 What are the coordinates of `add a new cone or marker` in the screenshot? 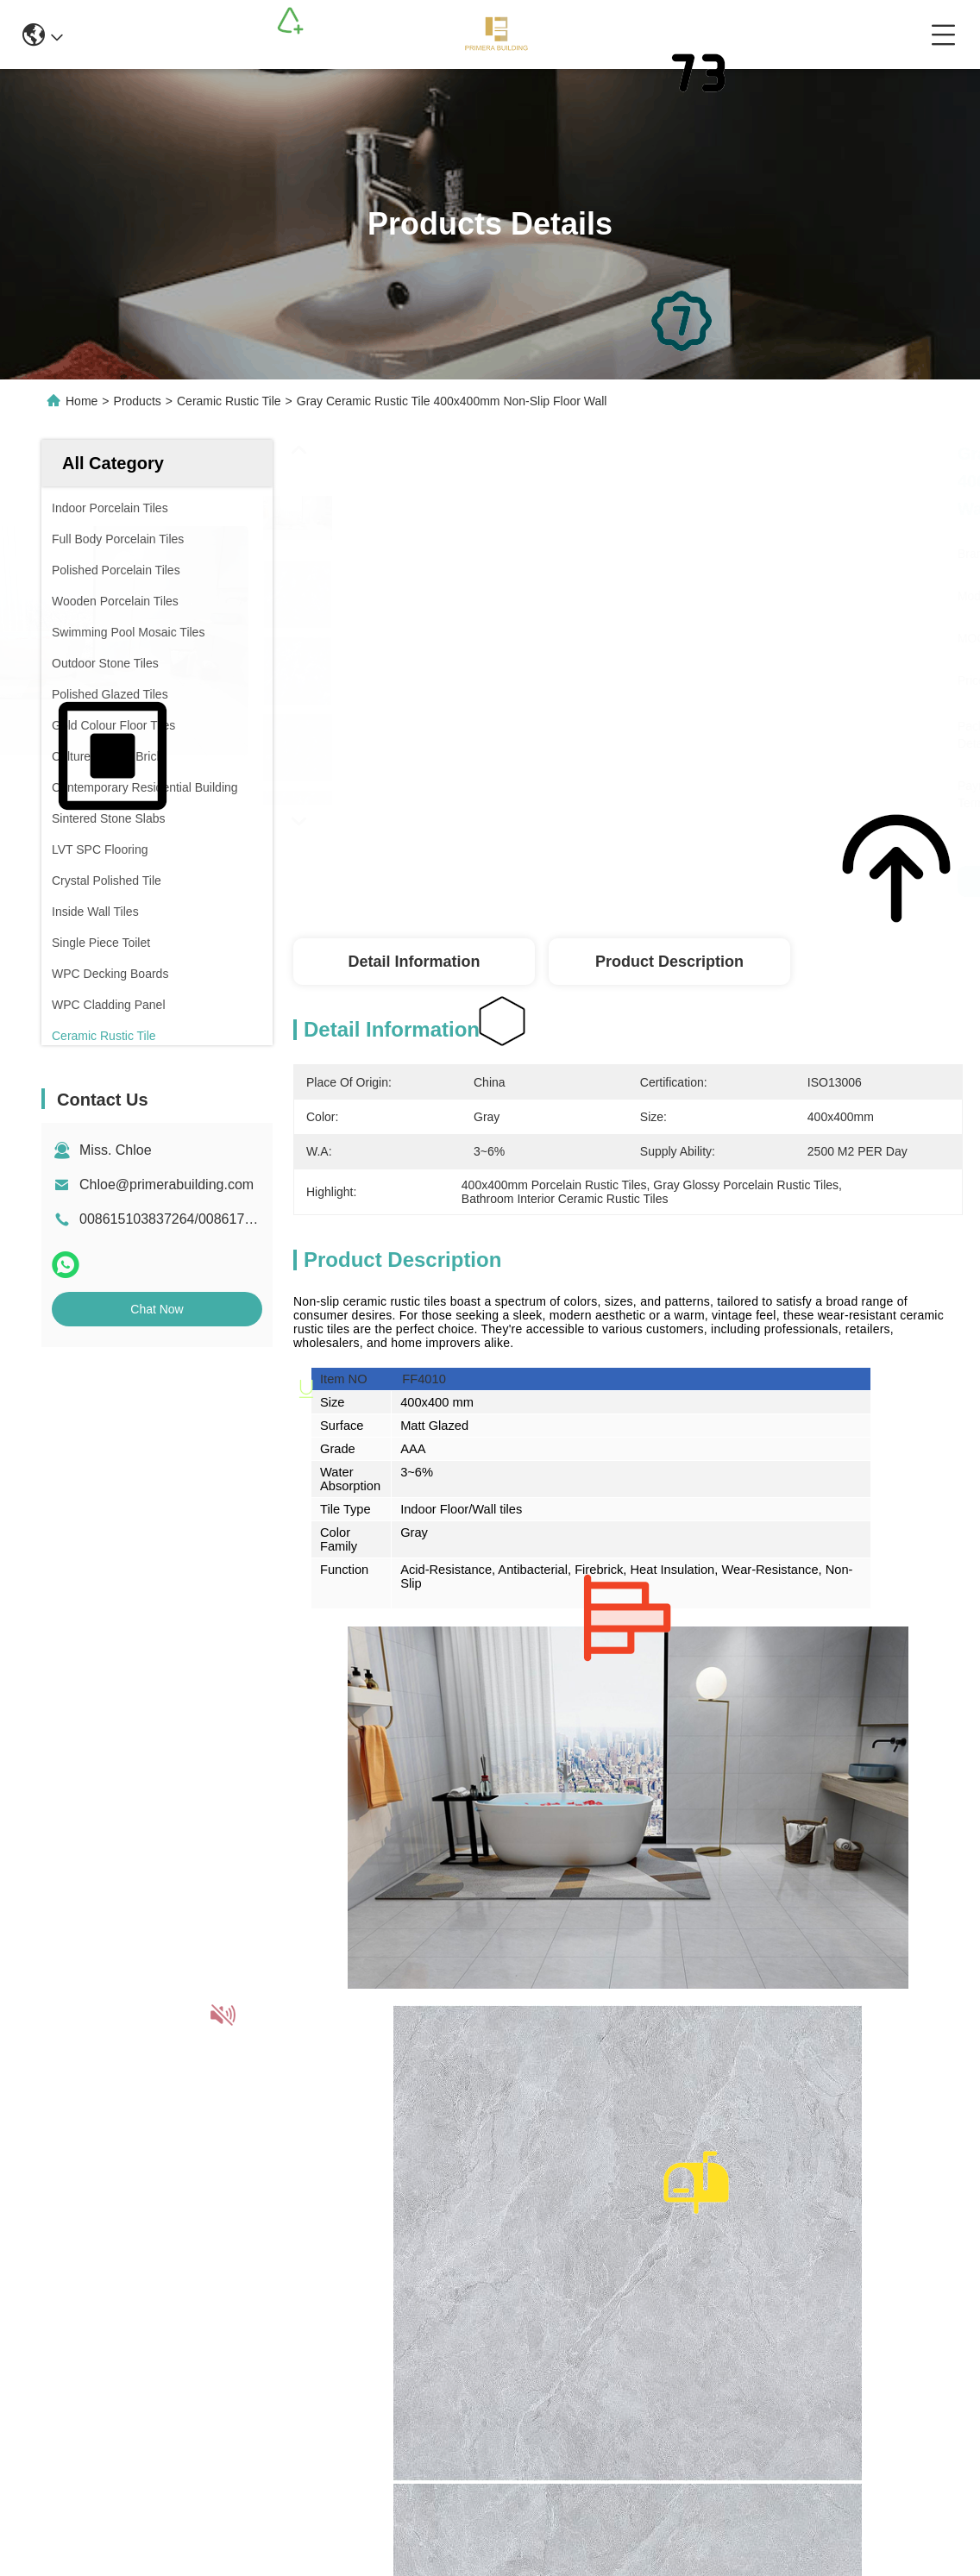 It's located at (290, 21).